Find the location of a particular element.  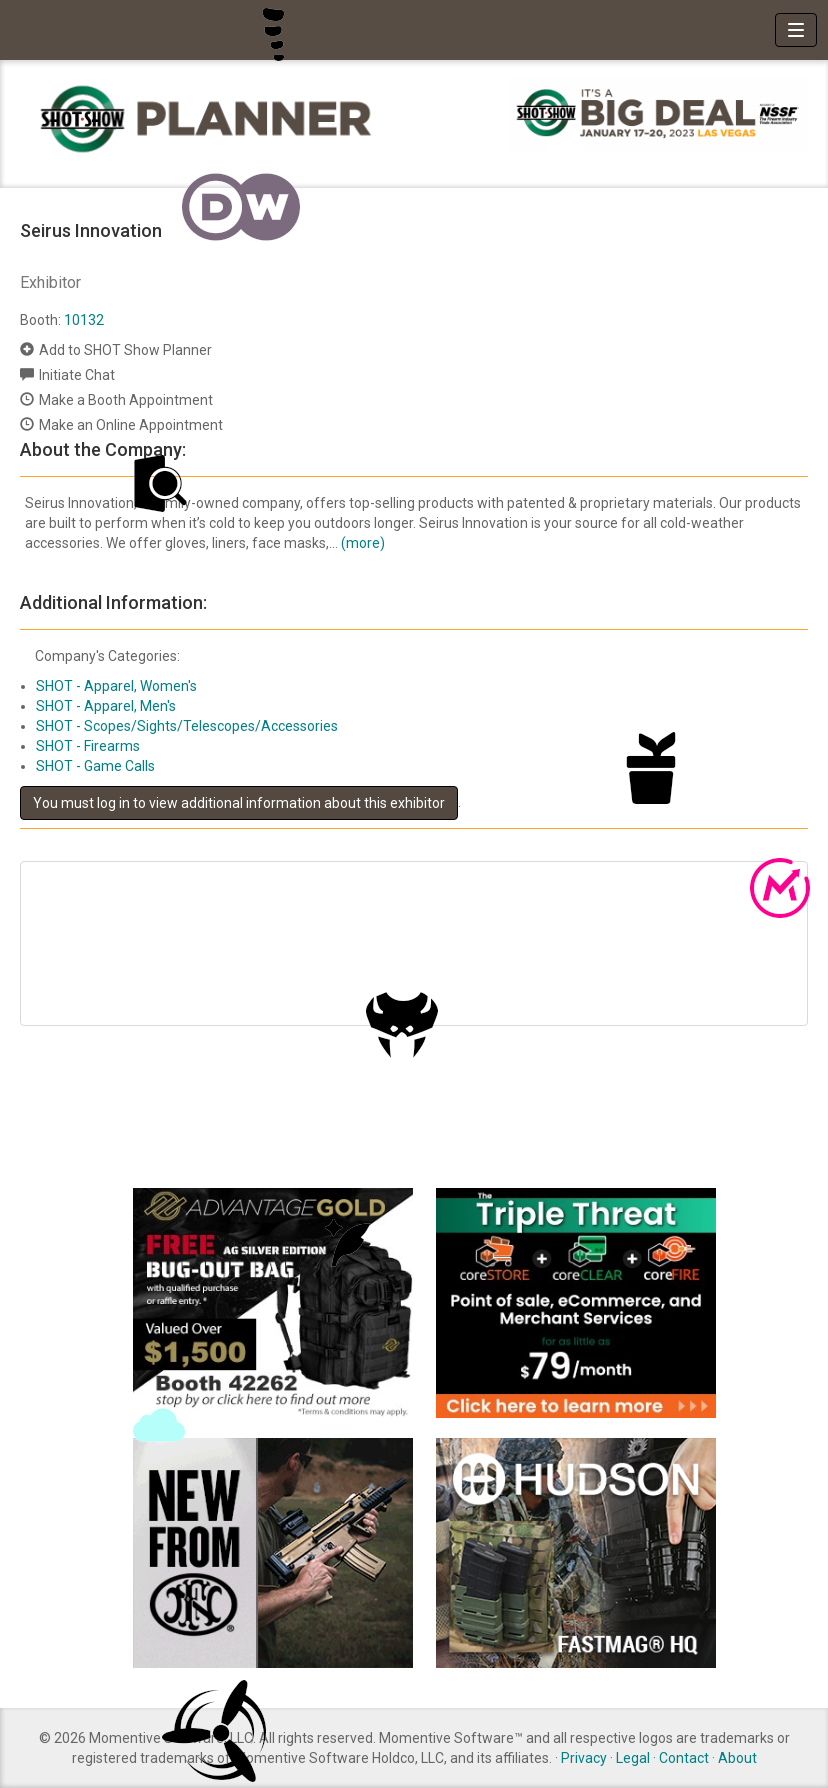

compose with AI writing assistance is located at coordinates (351, 1245).